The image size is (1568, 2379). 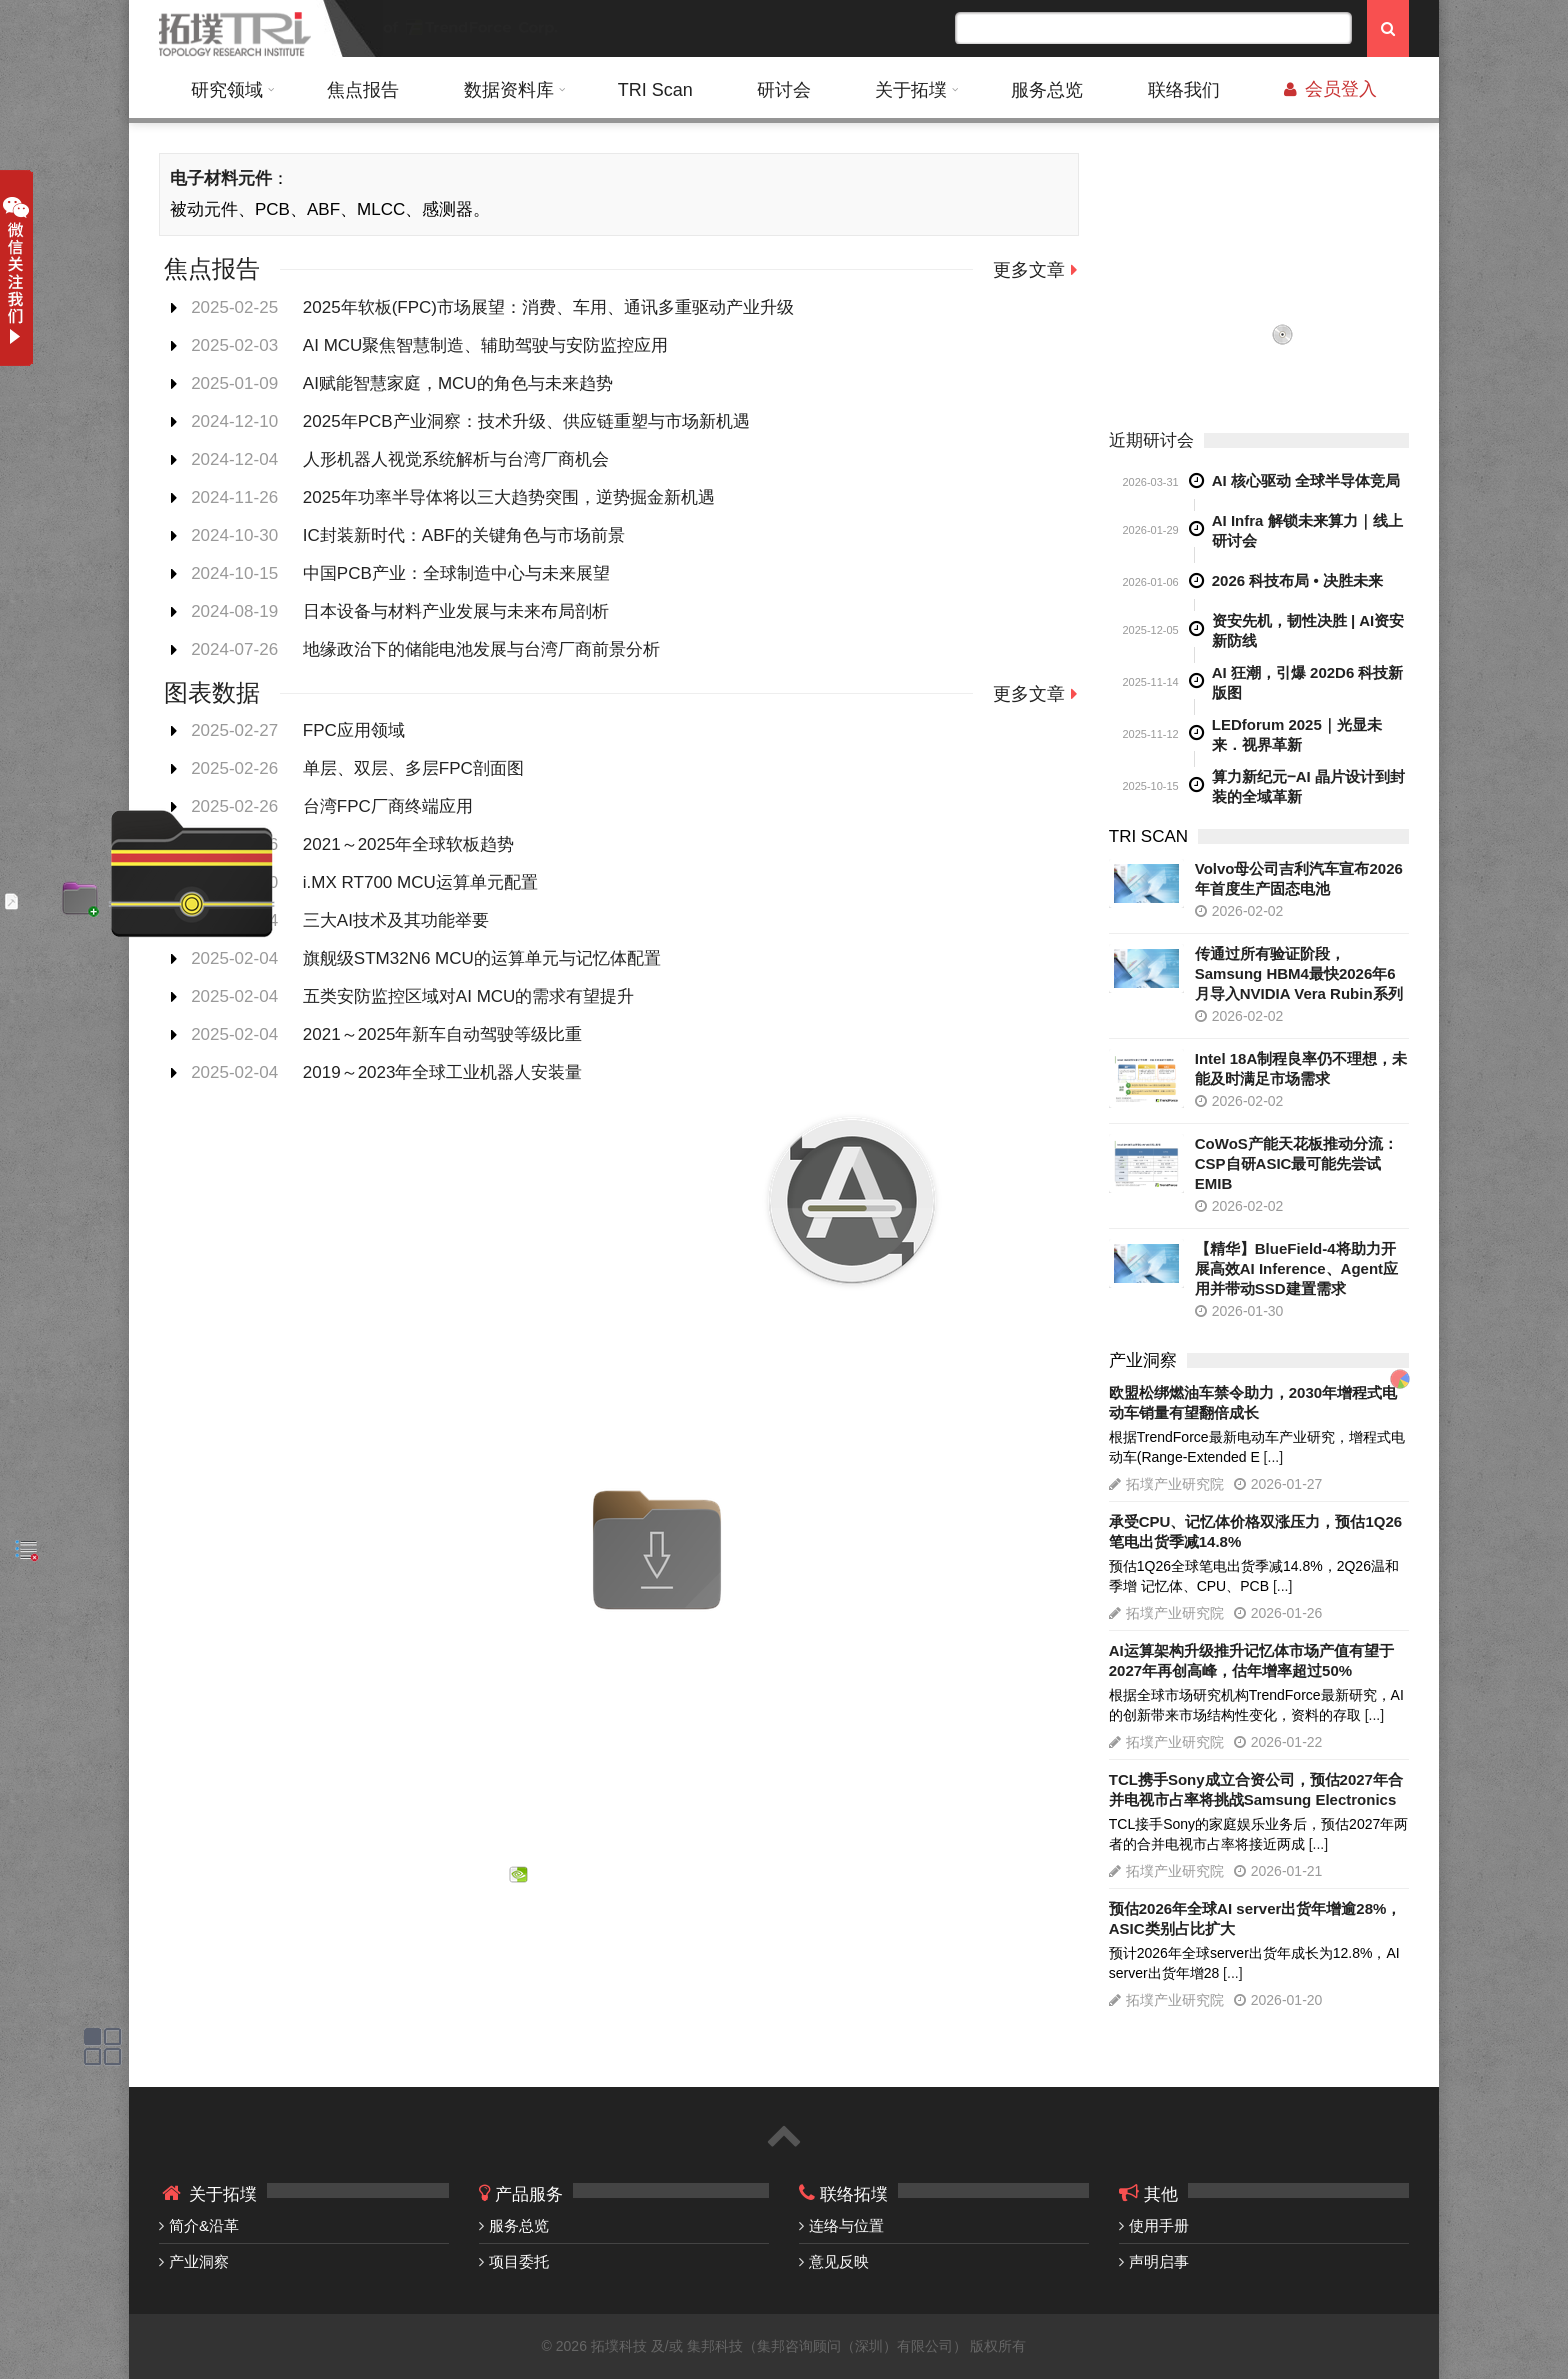 What do you see at coordinates (104, 2048) in the screenshot?
I see `access application preferences or settings` at bounding box center [104, 2048].